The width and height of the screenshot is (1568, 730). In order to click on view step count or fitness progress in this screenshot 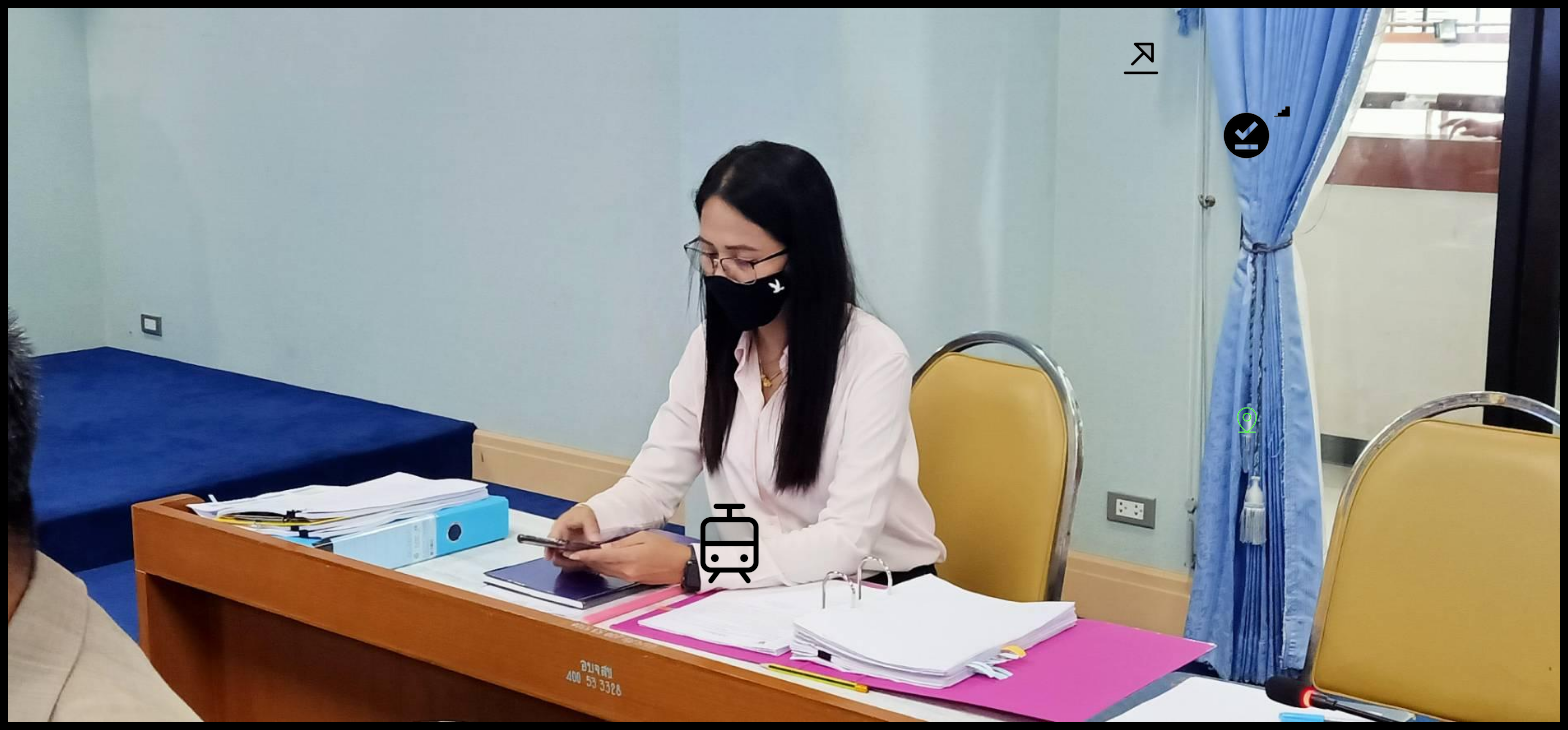, I will do `click(1282, 111)`.